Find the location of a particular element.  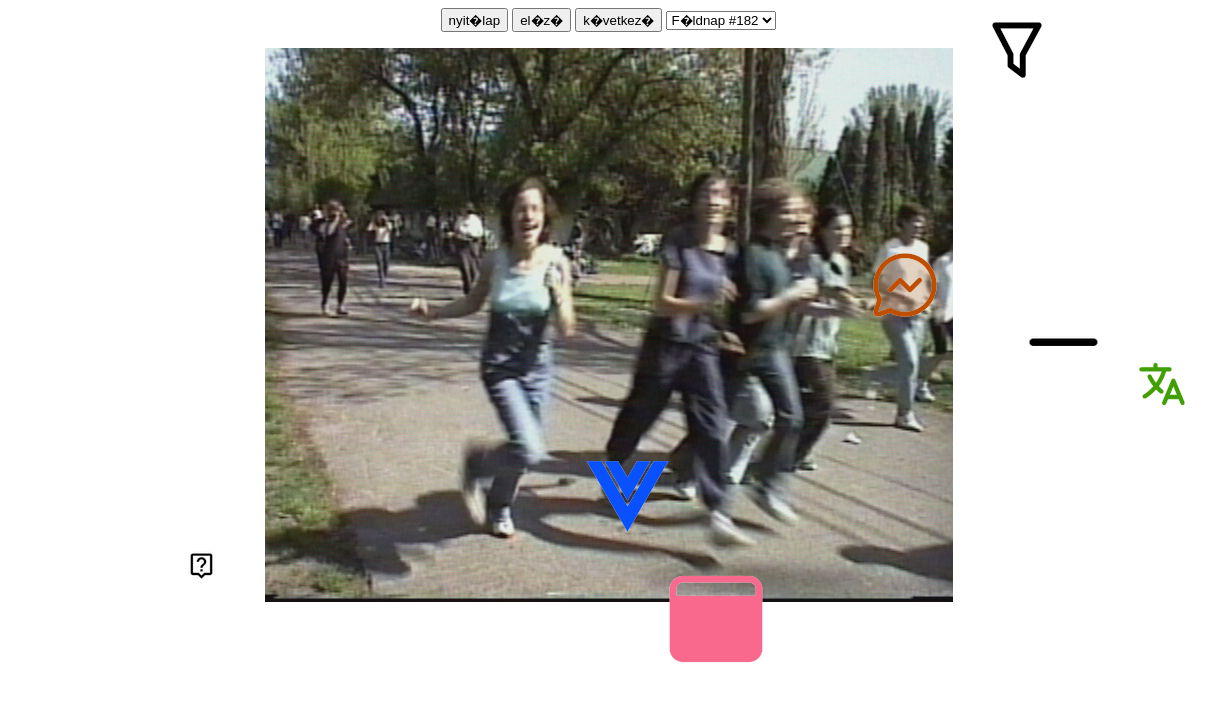

change language settings is located at coordinates (1162, 384).